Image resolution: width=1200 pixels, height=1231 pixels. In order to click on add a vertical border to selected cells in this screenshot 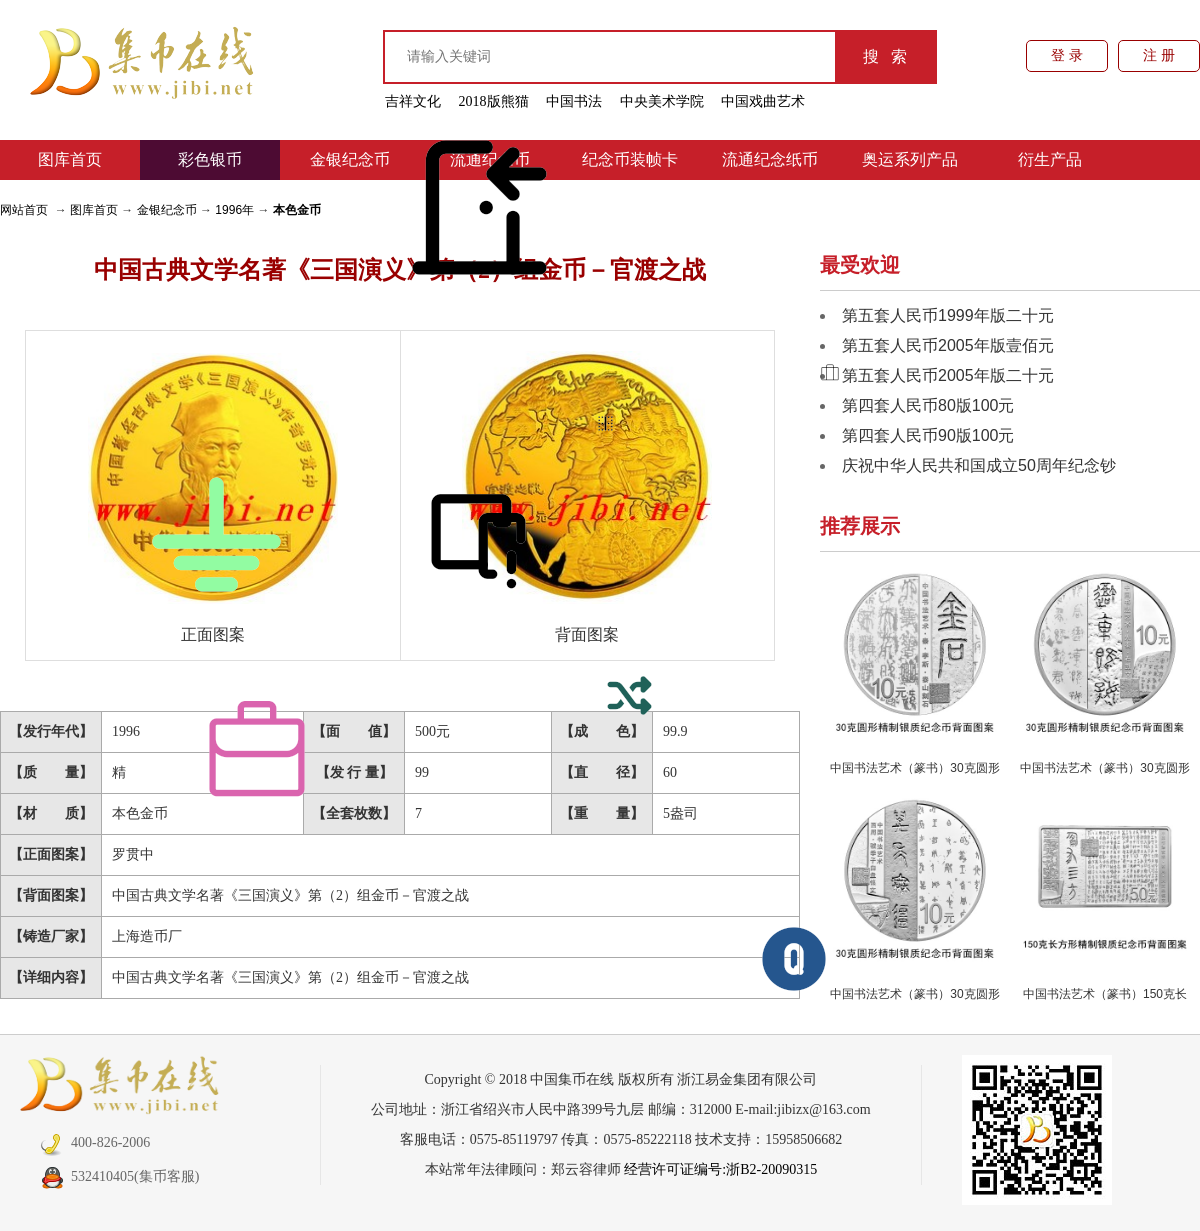, I will do `click(605, 423)`.